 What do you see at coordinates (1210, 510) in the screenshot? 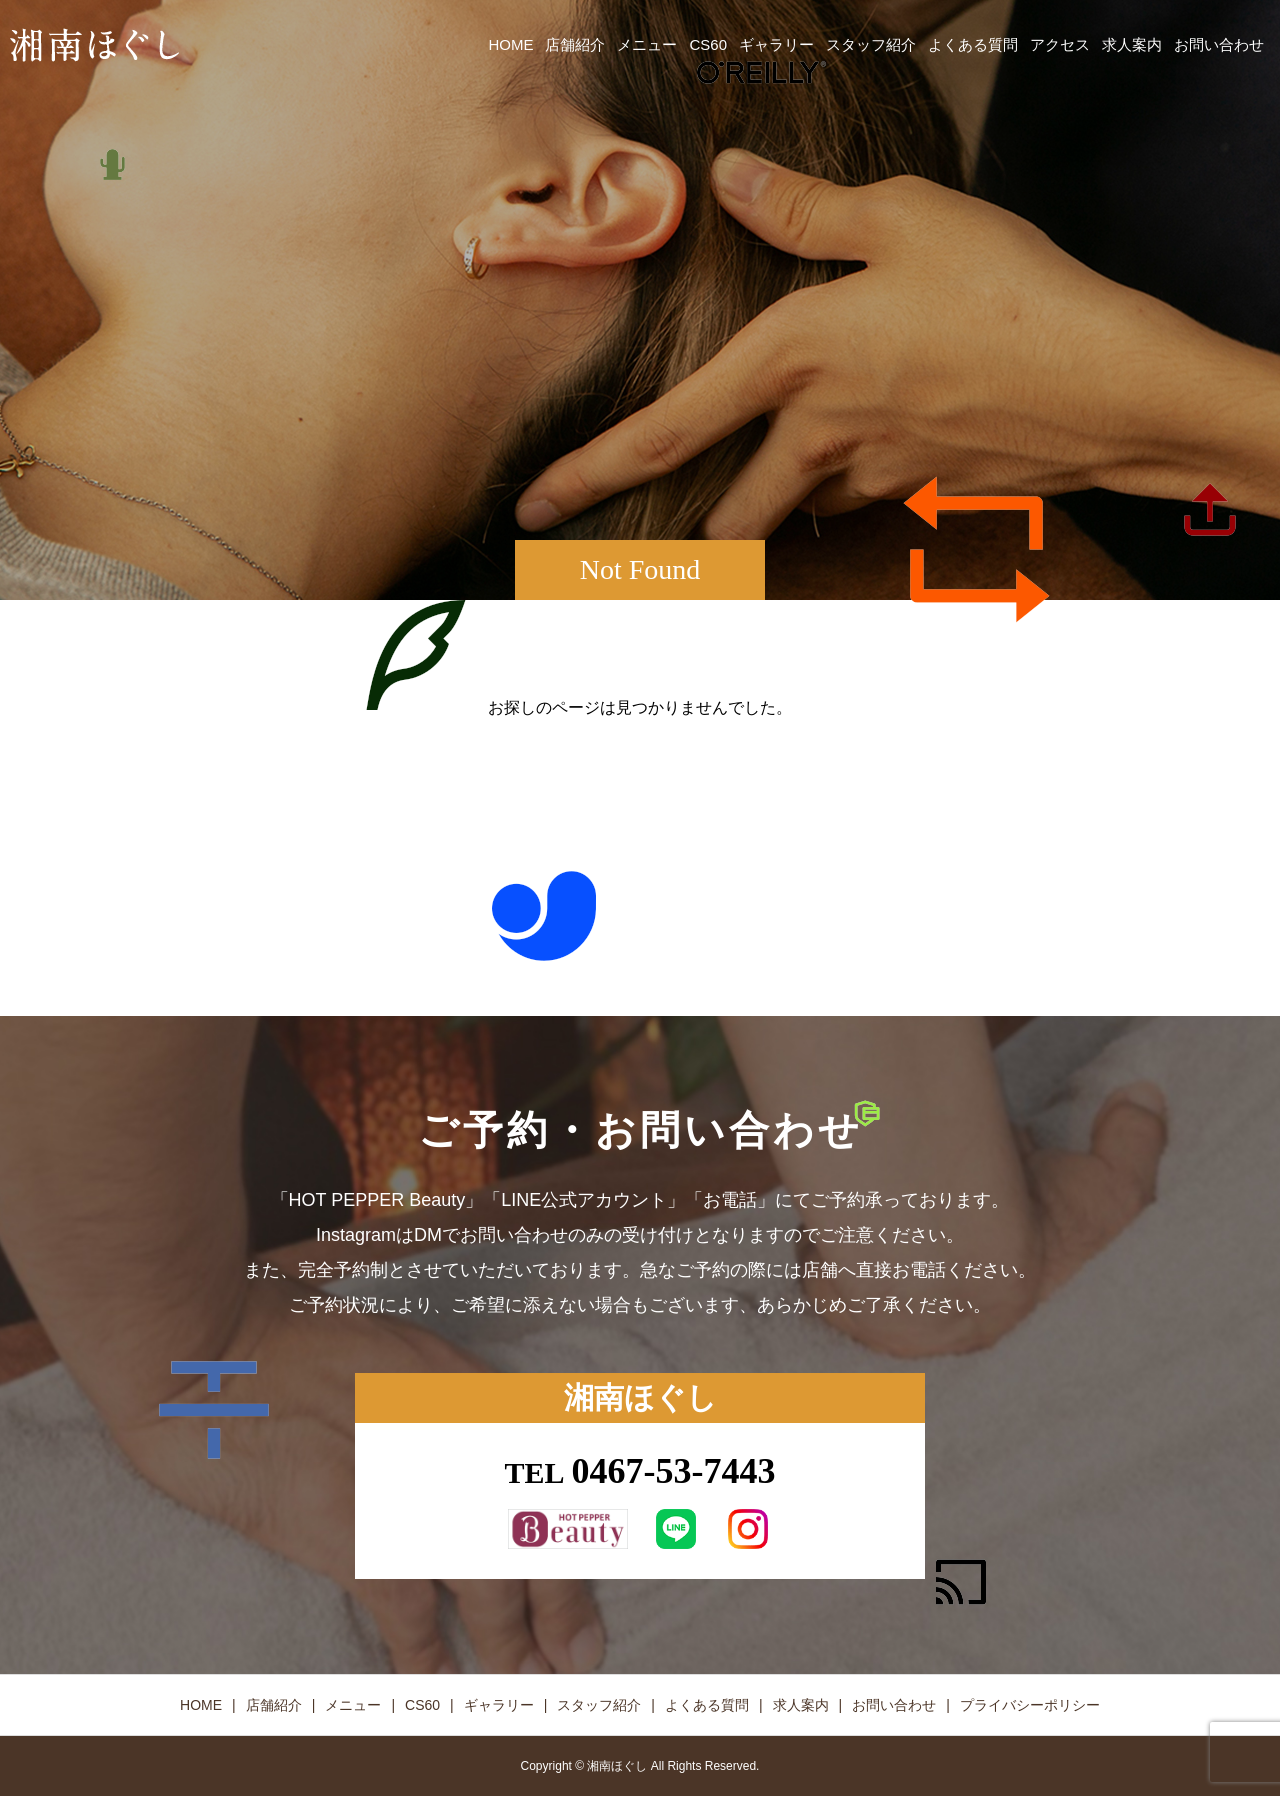
I see `share content with others` at bounding box center [1210, 510].